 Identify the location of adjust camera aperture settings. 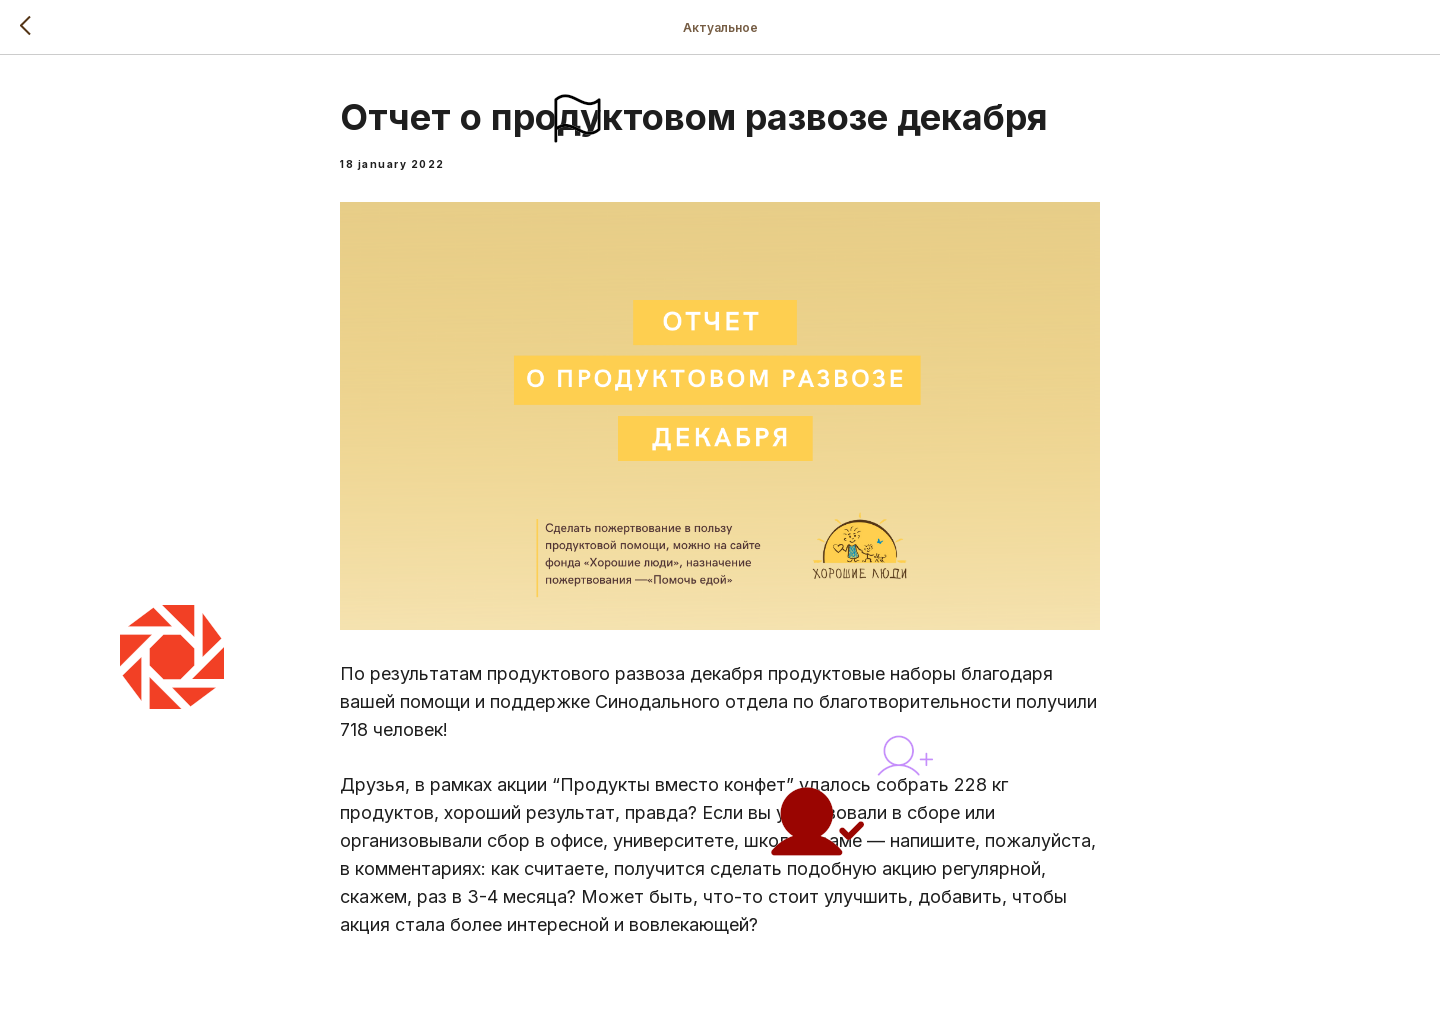
(172, 657).